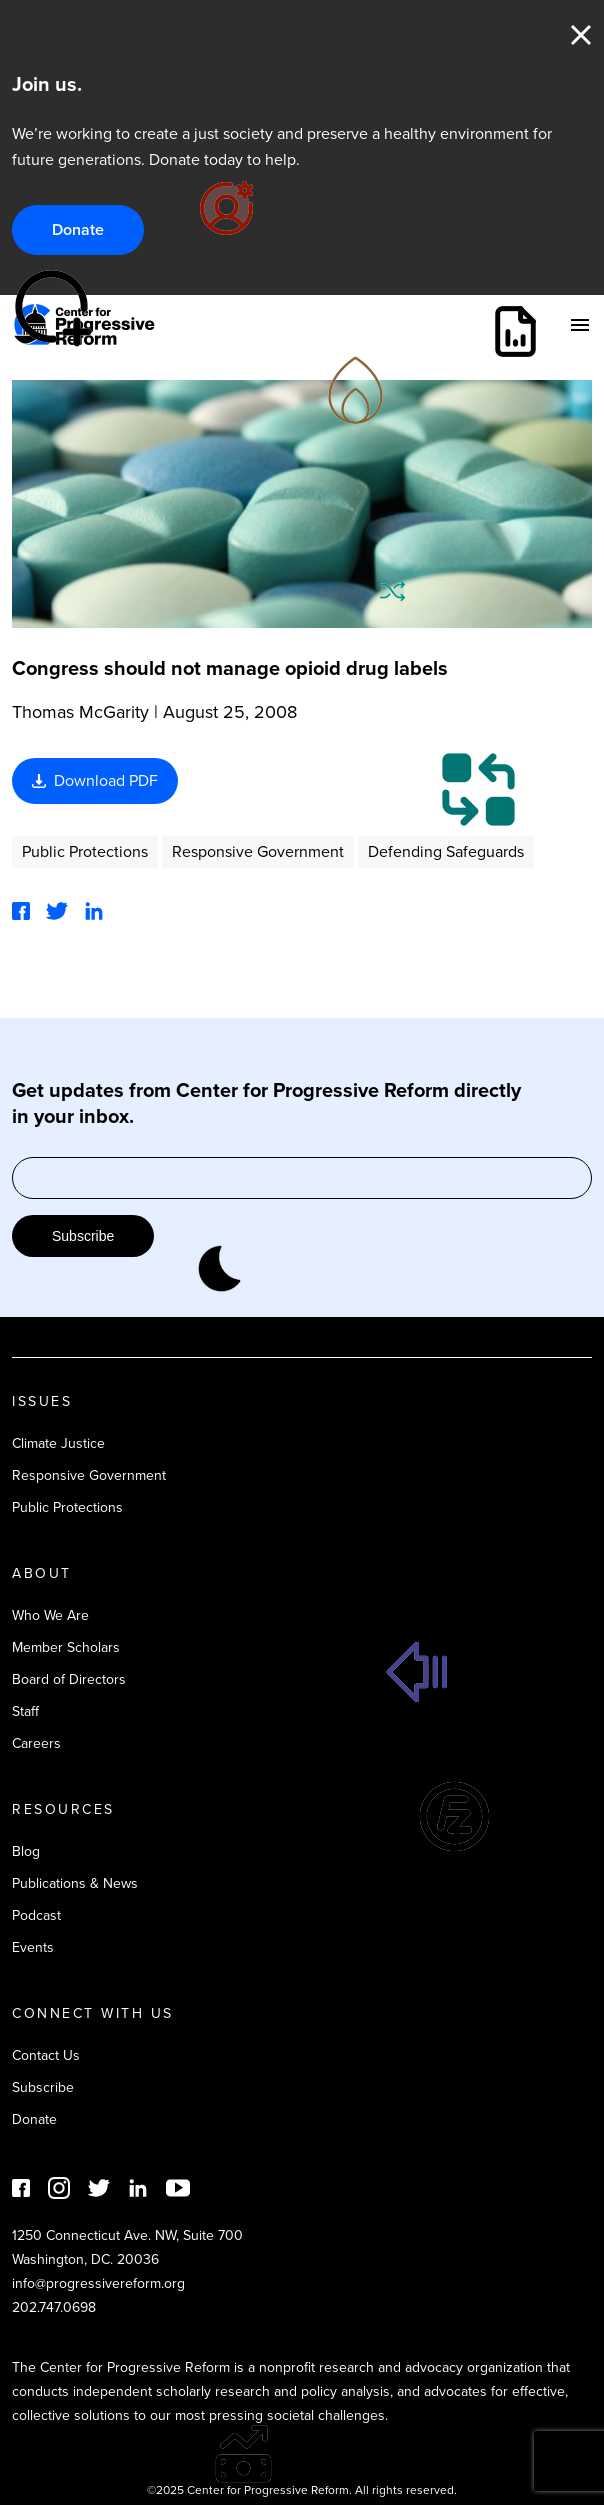 The height and width of the screenshot is (2505, 604). I want to click on indicates trending or hot content, so click(355, 391).